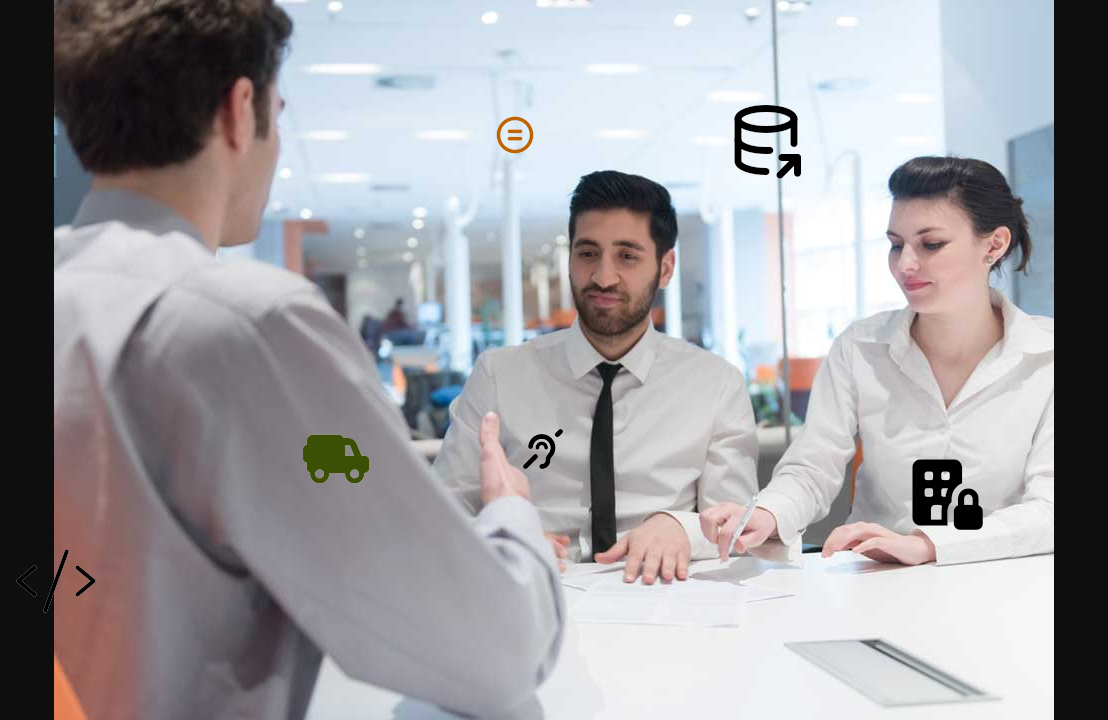  I want to click on share database with others, so click(766, 140).